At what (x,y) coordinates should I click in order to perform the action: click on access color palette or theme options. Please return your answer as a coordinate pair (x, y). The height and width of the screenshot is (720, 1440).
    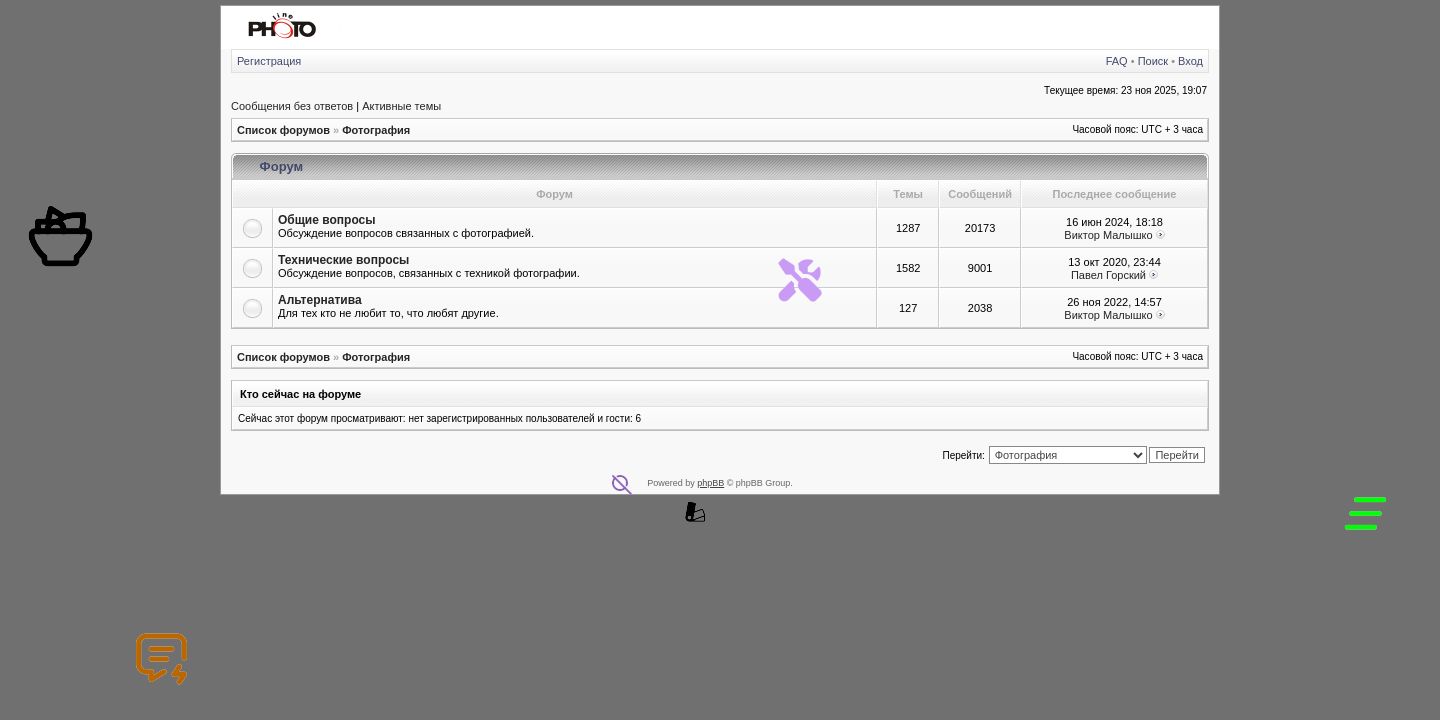
    Looking at the image, I should click on (694, 512).